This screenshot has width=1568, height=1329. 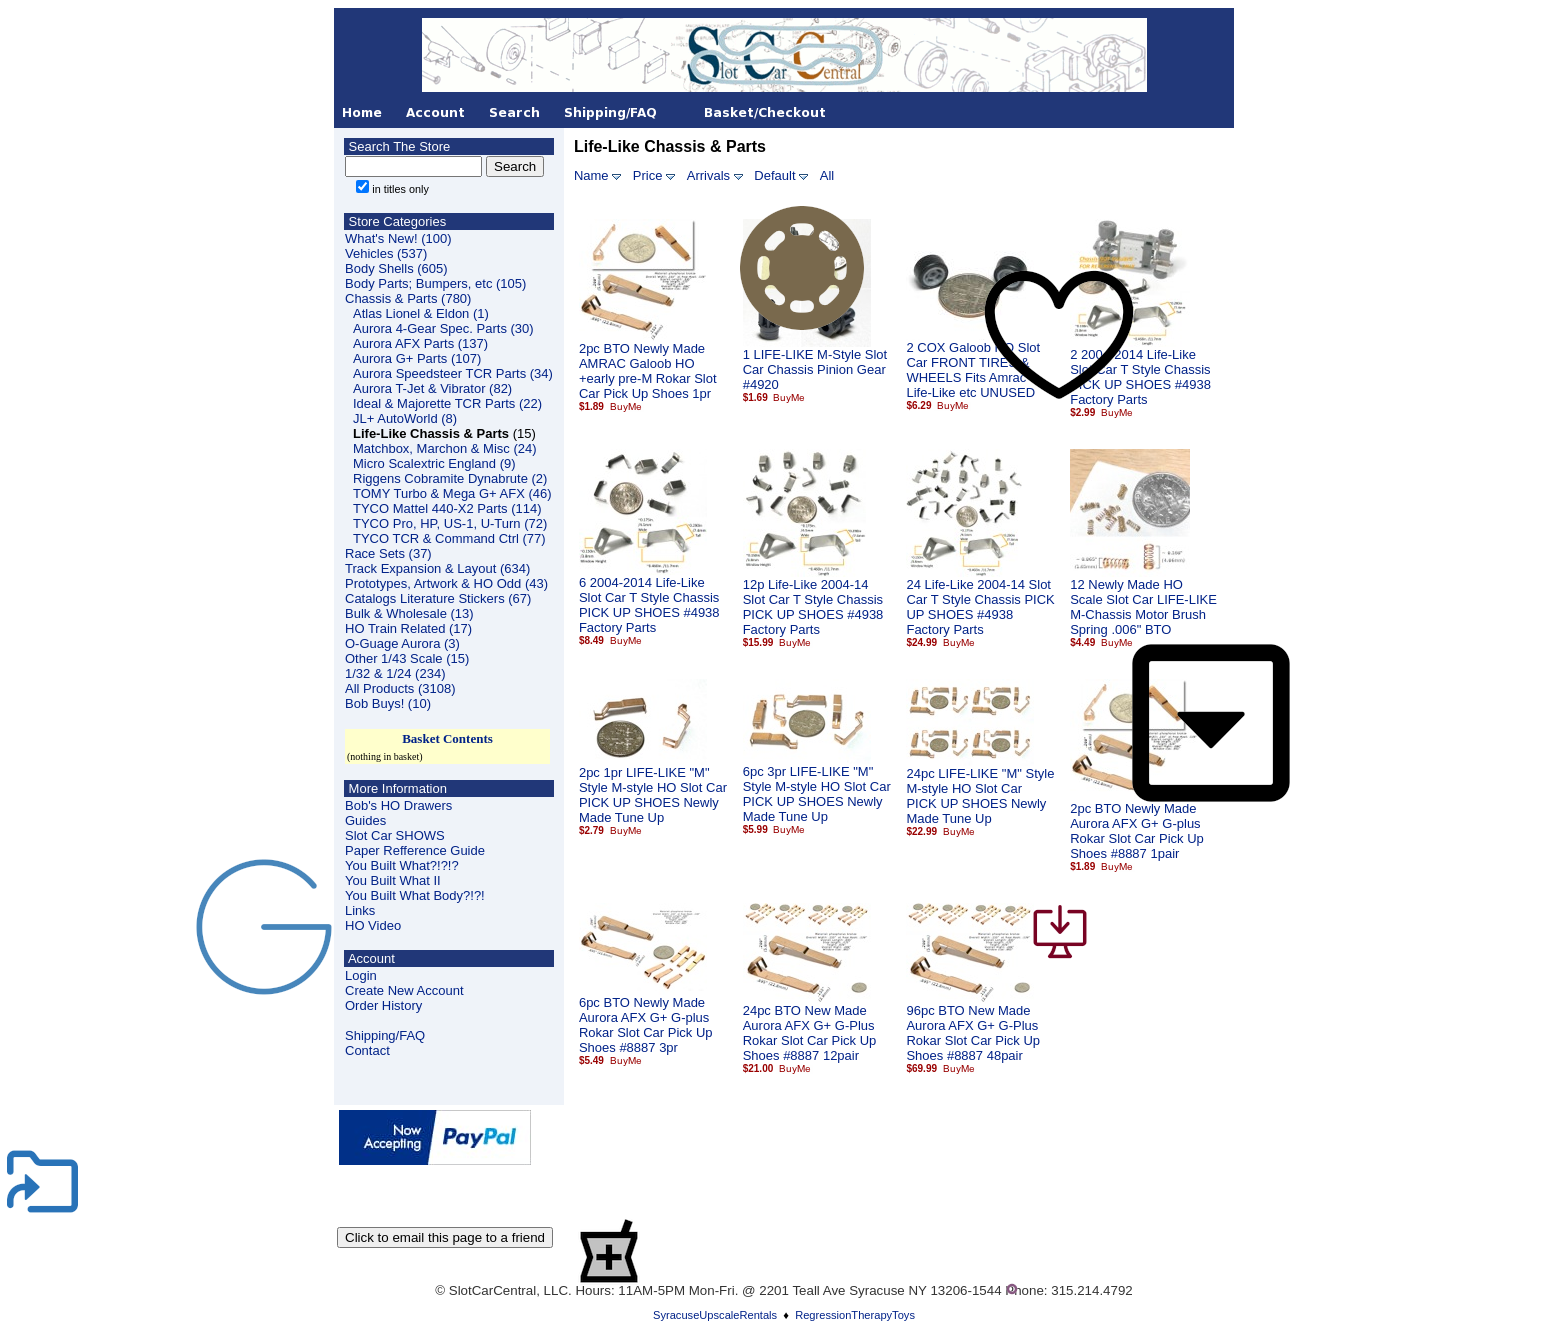 I want to click on unselected radio button option, so click(x=1012, y=1289).